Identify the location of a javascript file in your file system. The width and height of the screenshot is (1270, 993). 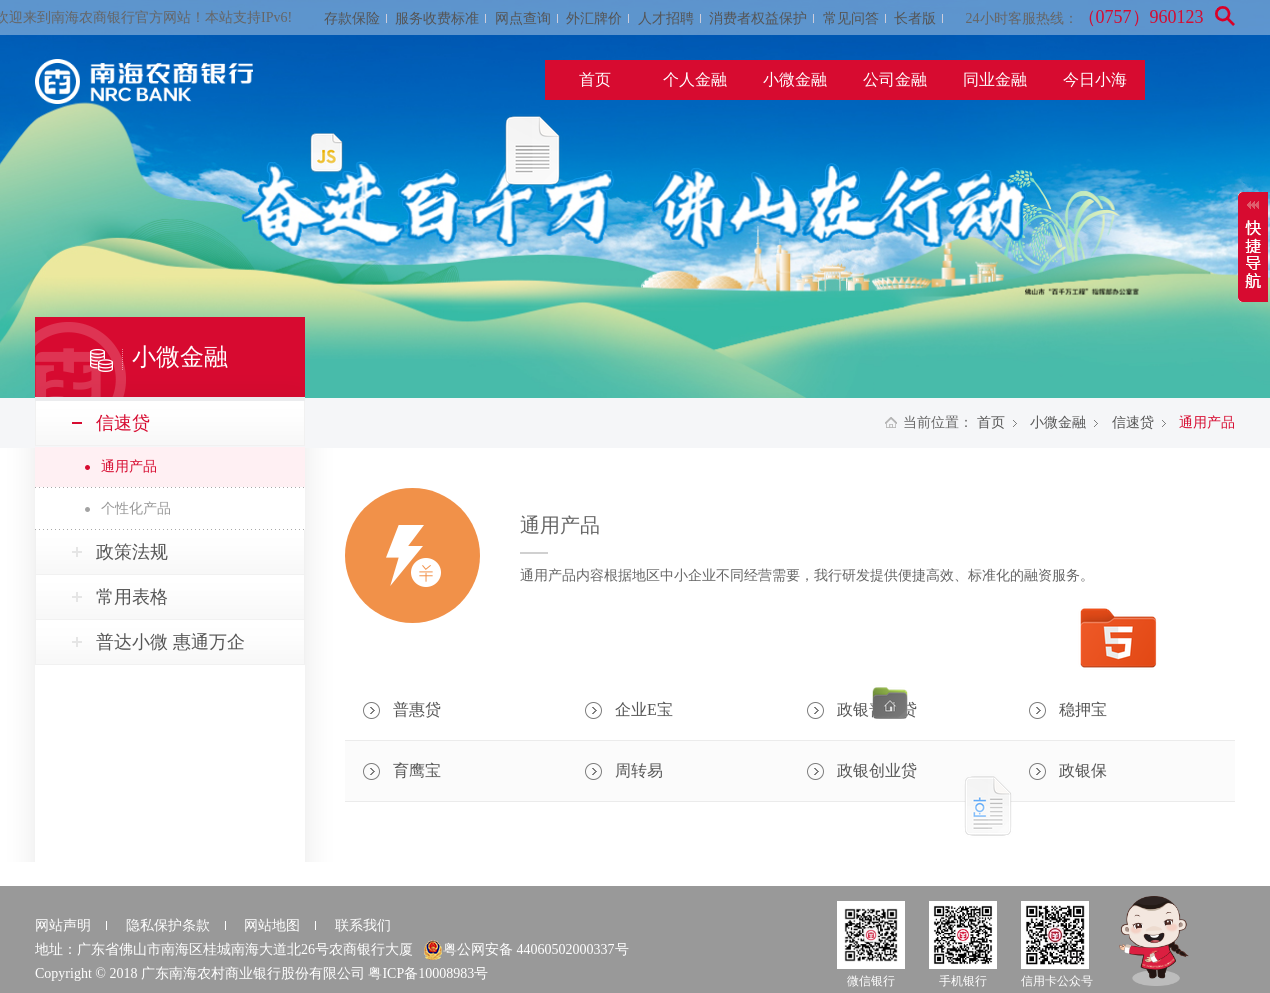
(326, 152).